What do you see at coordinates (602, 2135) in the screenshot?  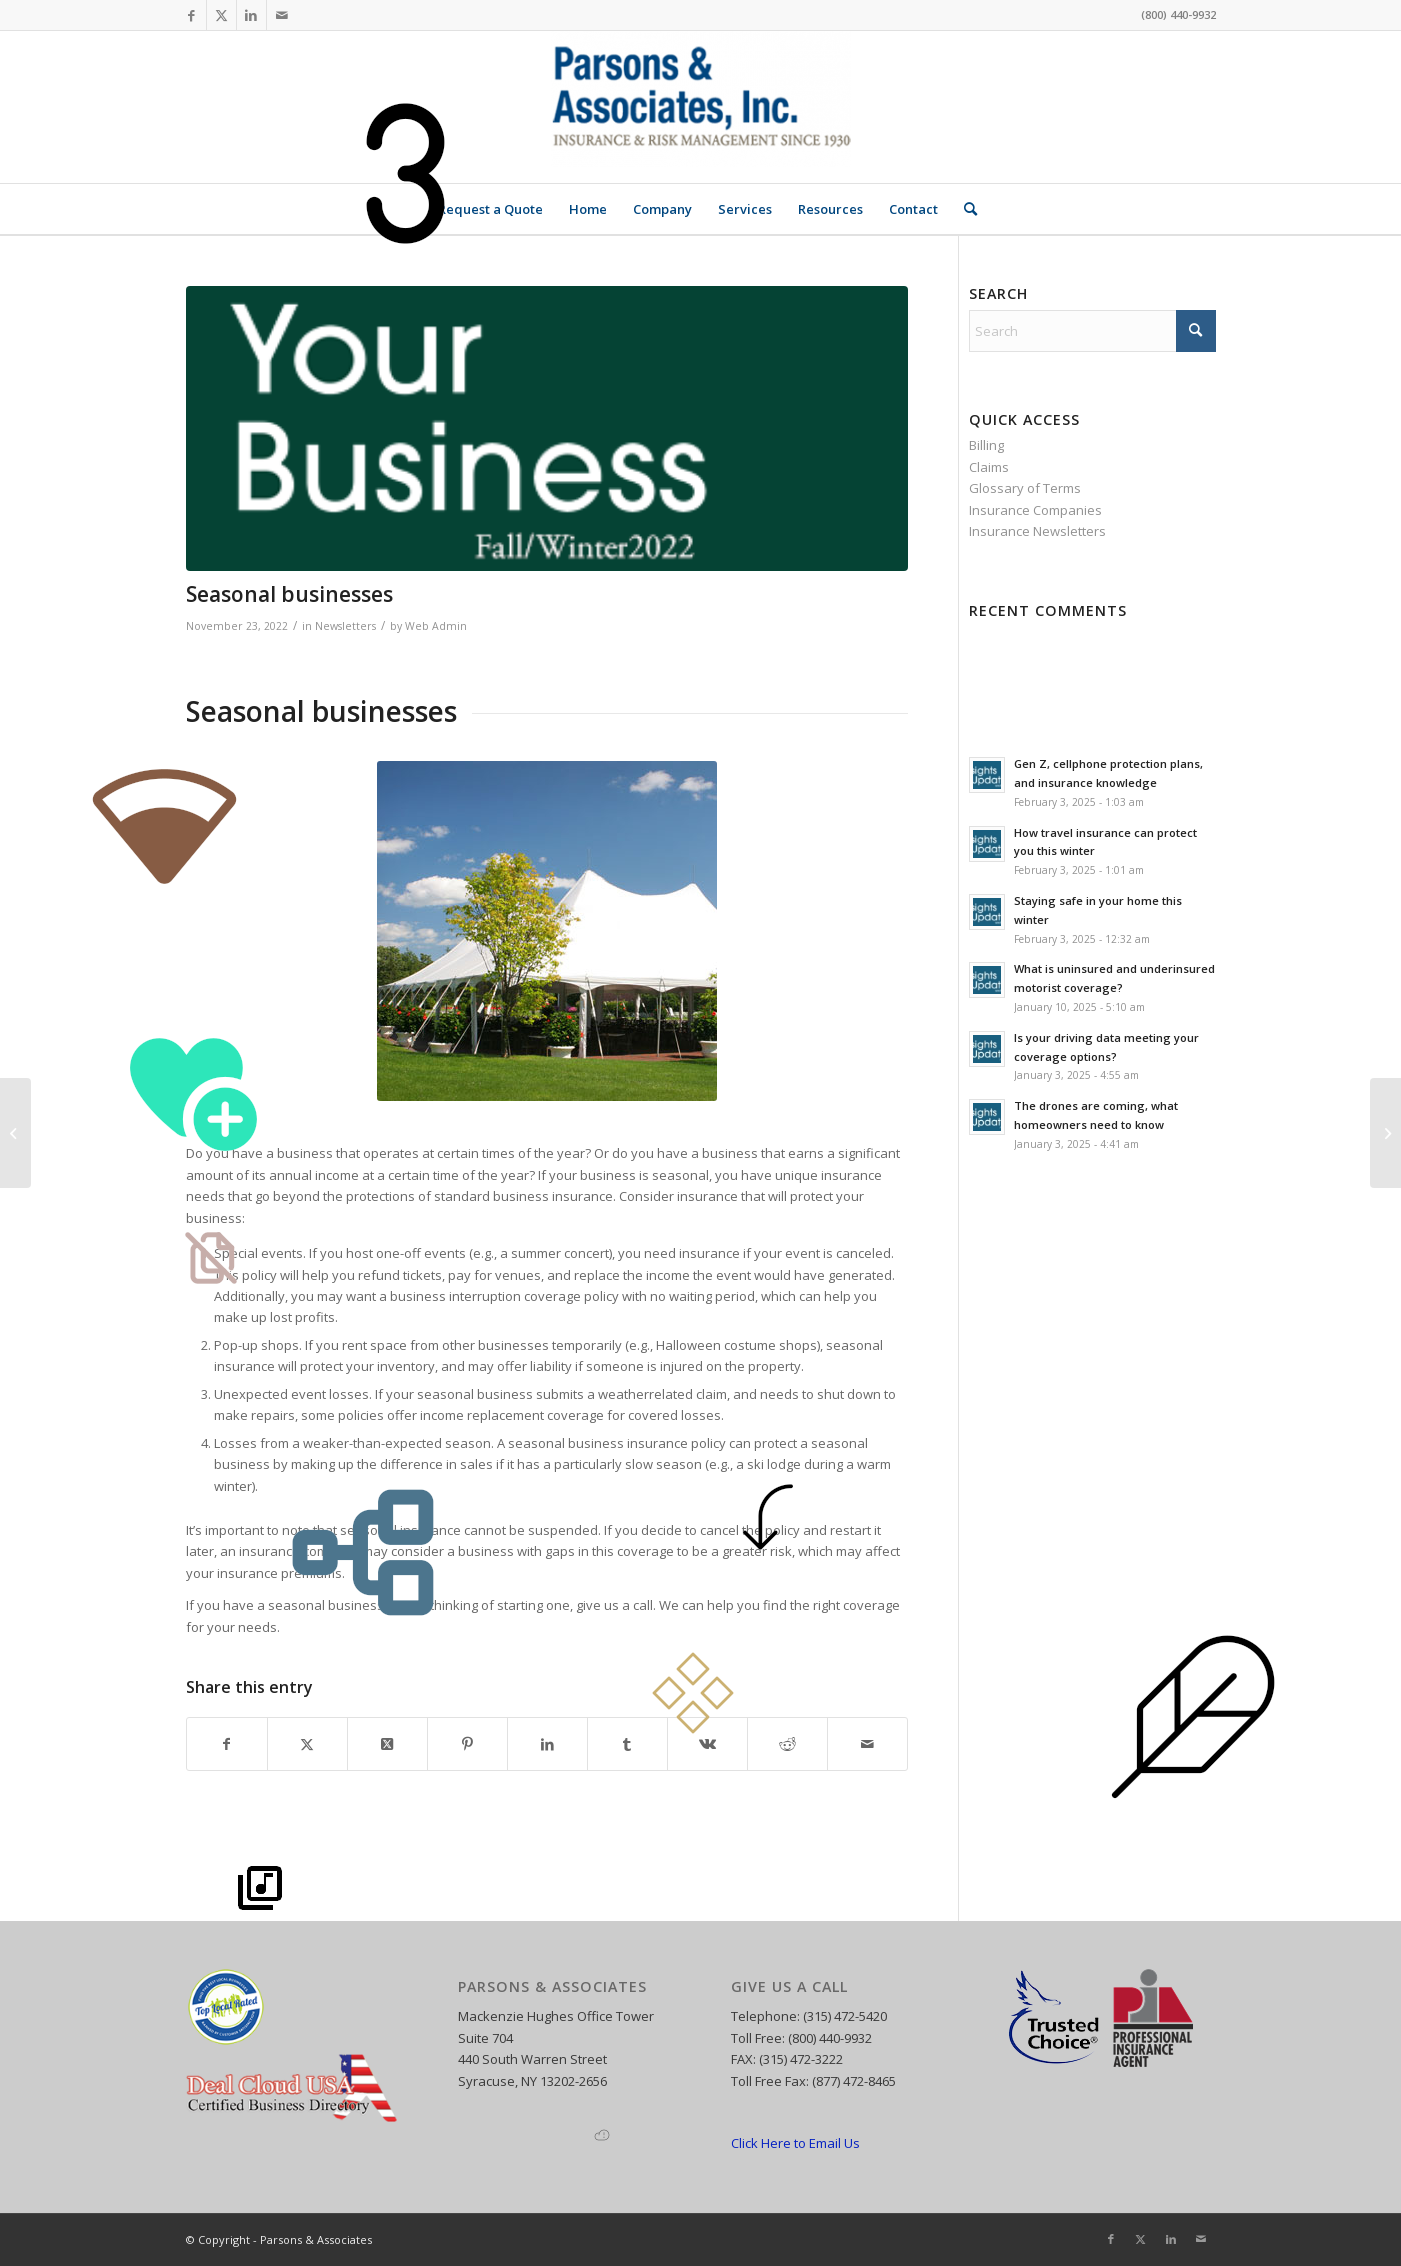 I see `cloud storage warning or alert` at bounding box center [602, 2135].